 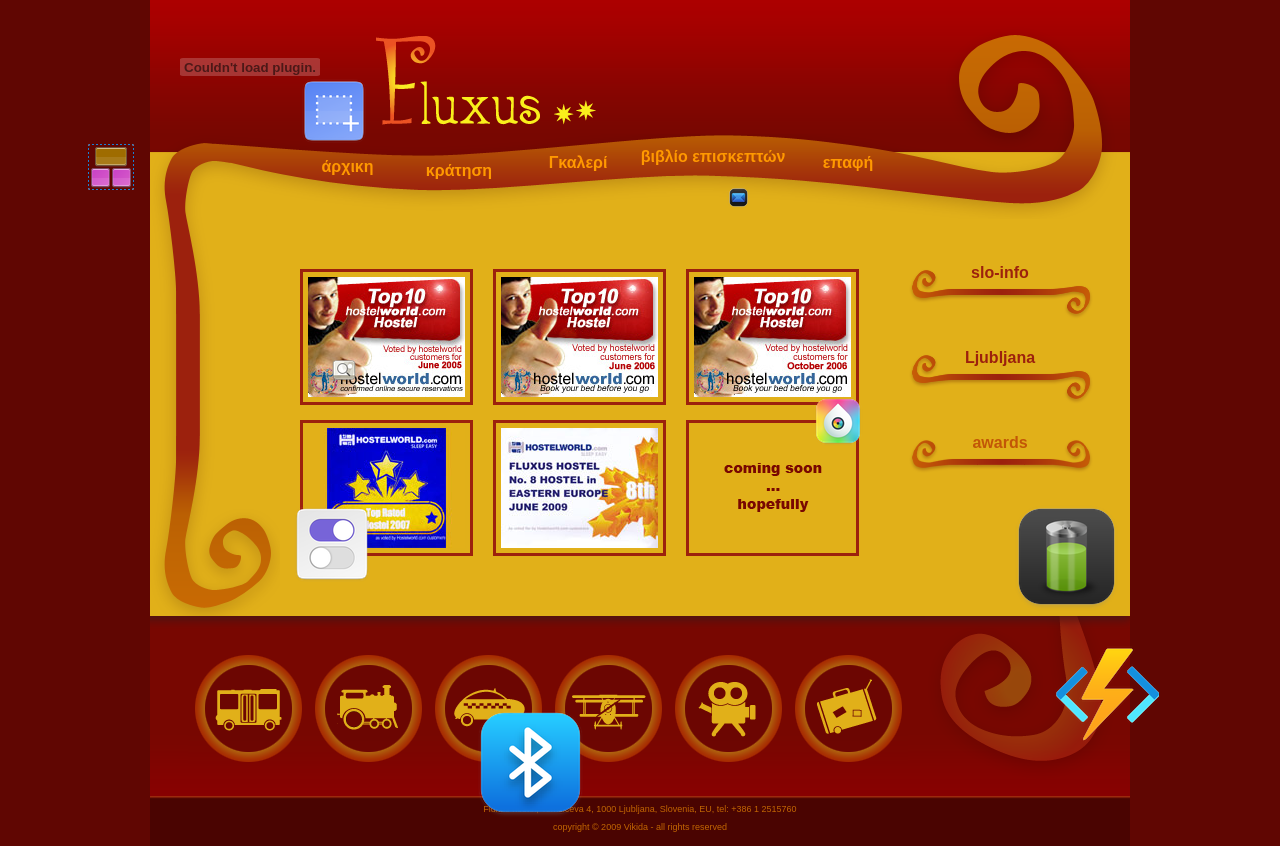 I want to click on open system tweaks or customization settings, so click(x=332, y=544).